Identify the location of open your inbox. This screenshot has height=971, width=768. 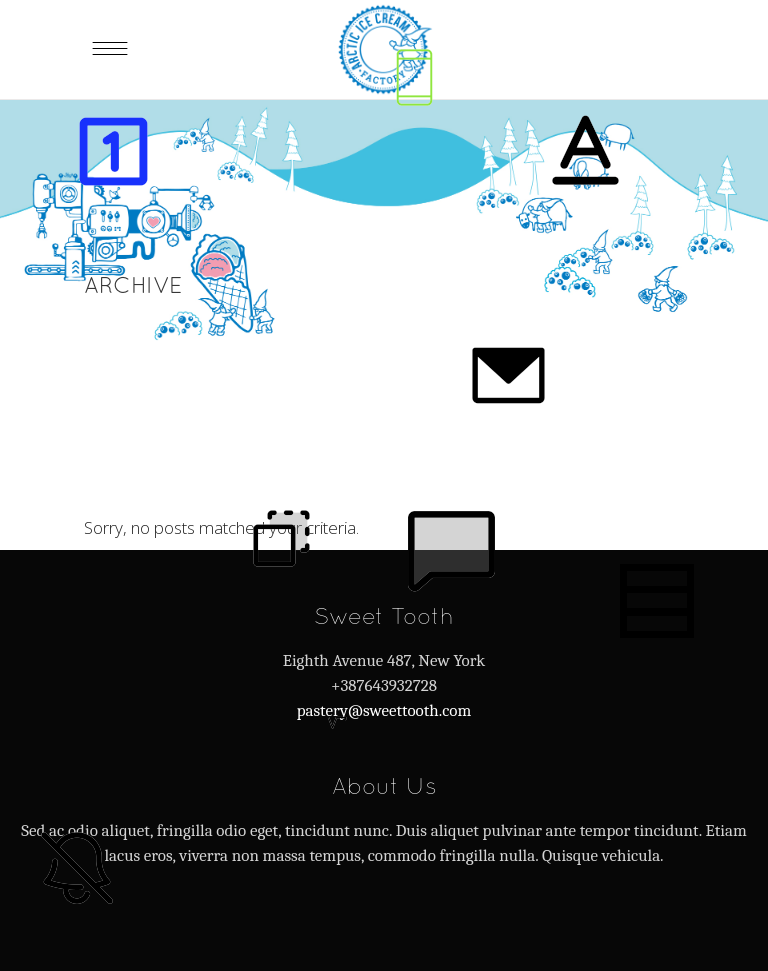
(508, 375).